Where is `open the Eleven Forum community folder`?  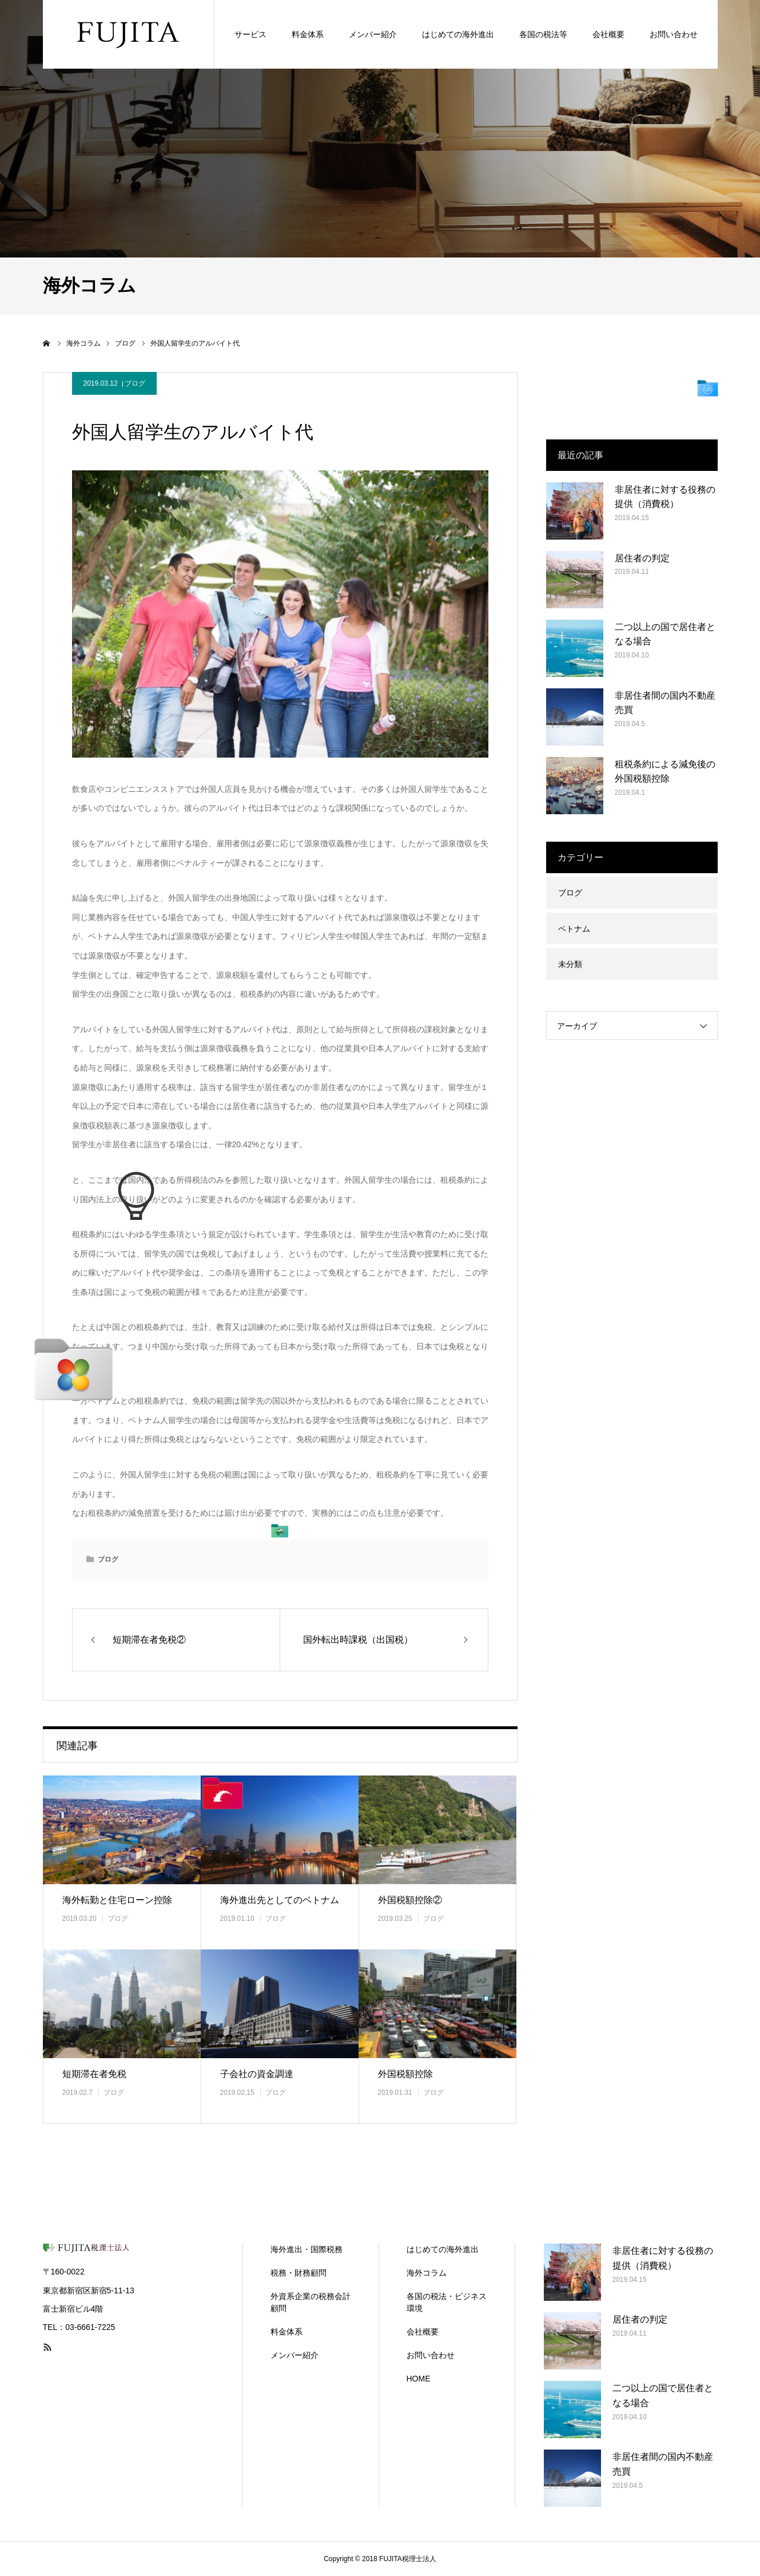 open the Eleven Forum community folder is located at coordinates (73, 1372).